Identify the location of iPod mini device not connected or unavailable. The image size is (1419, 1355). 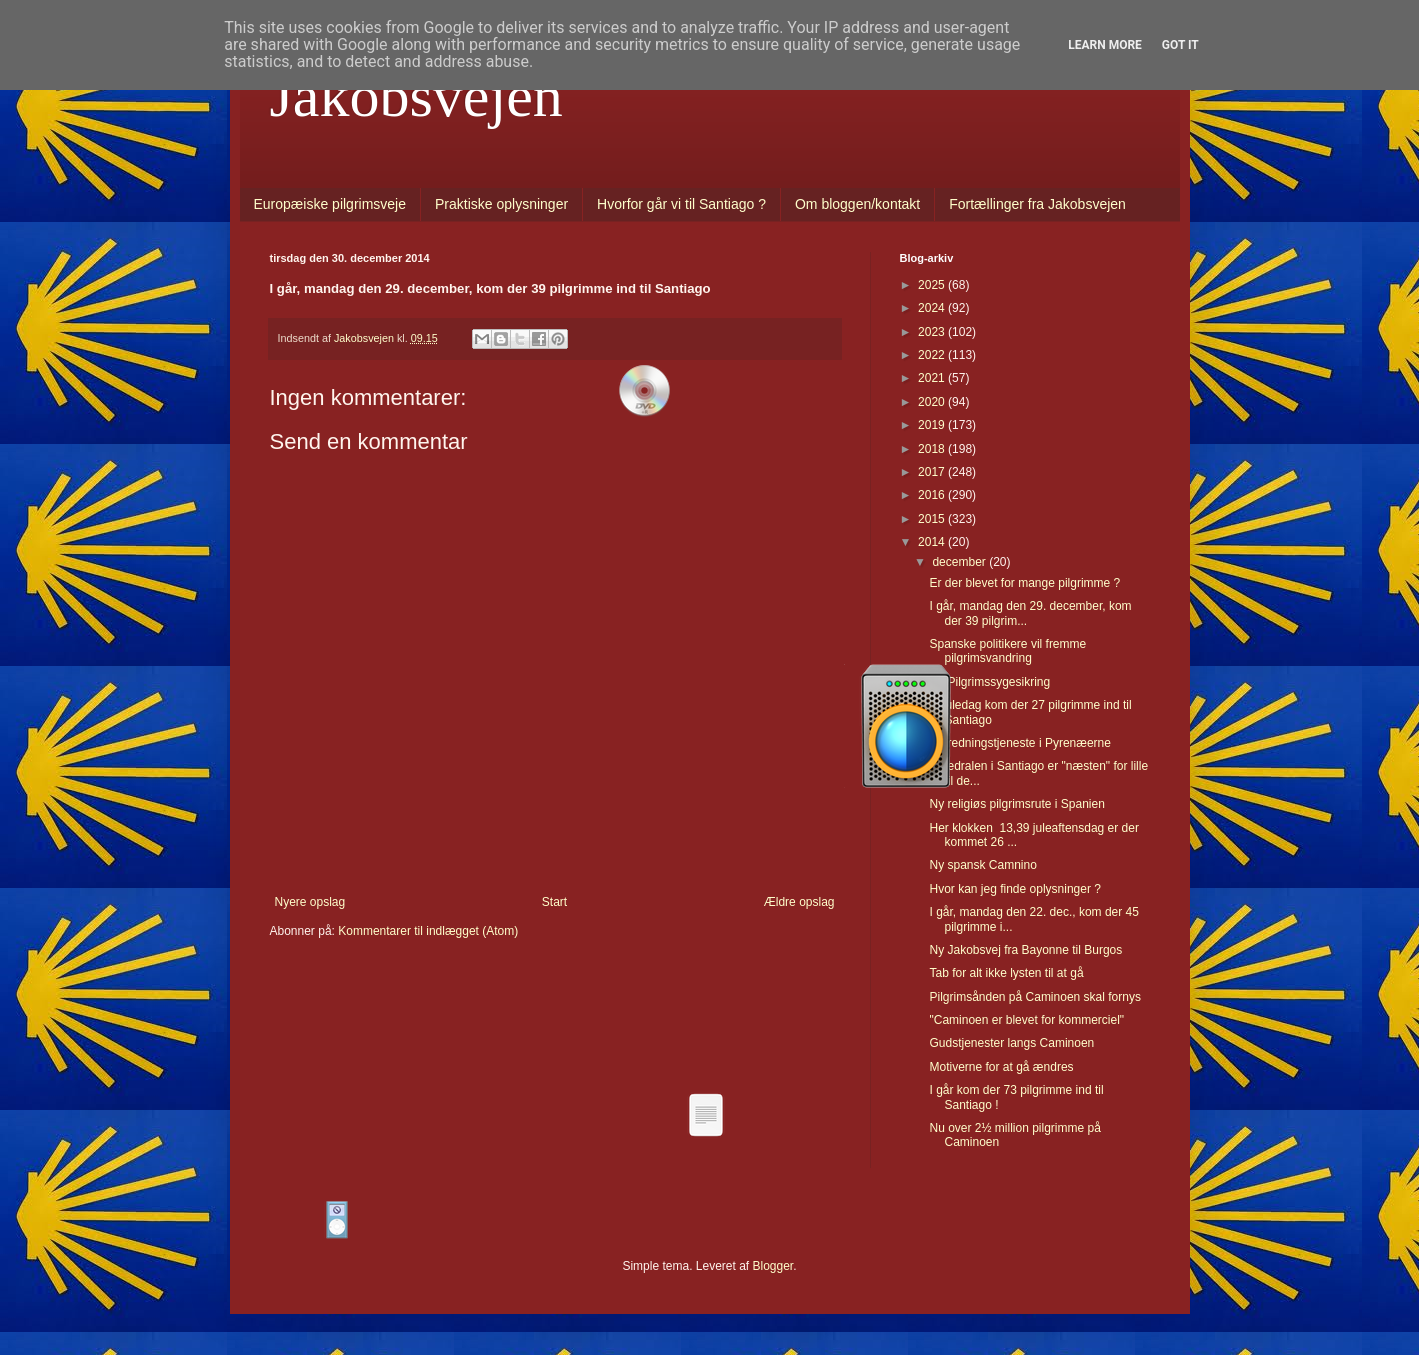
(337, 1220).